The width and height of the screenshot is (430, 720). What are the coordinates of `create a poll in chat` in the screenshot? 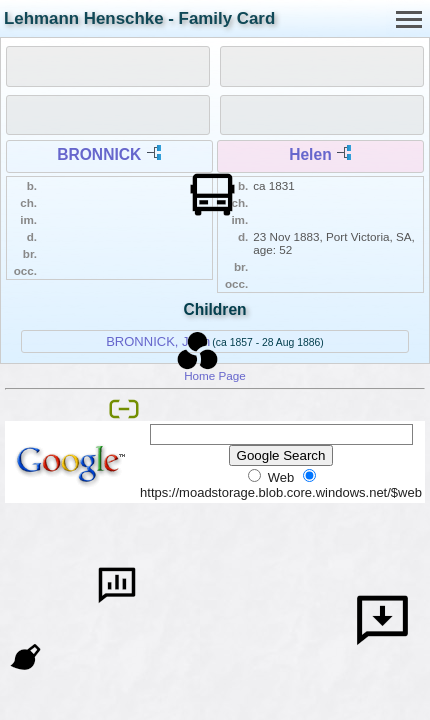 It's located at (117, 584).